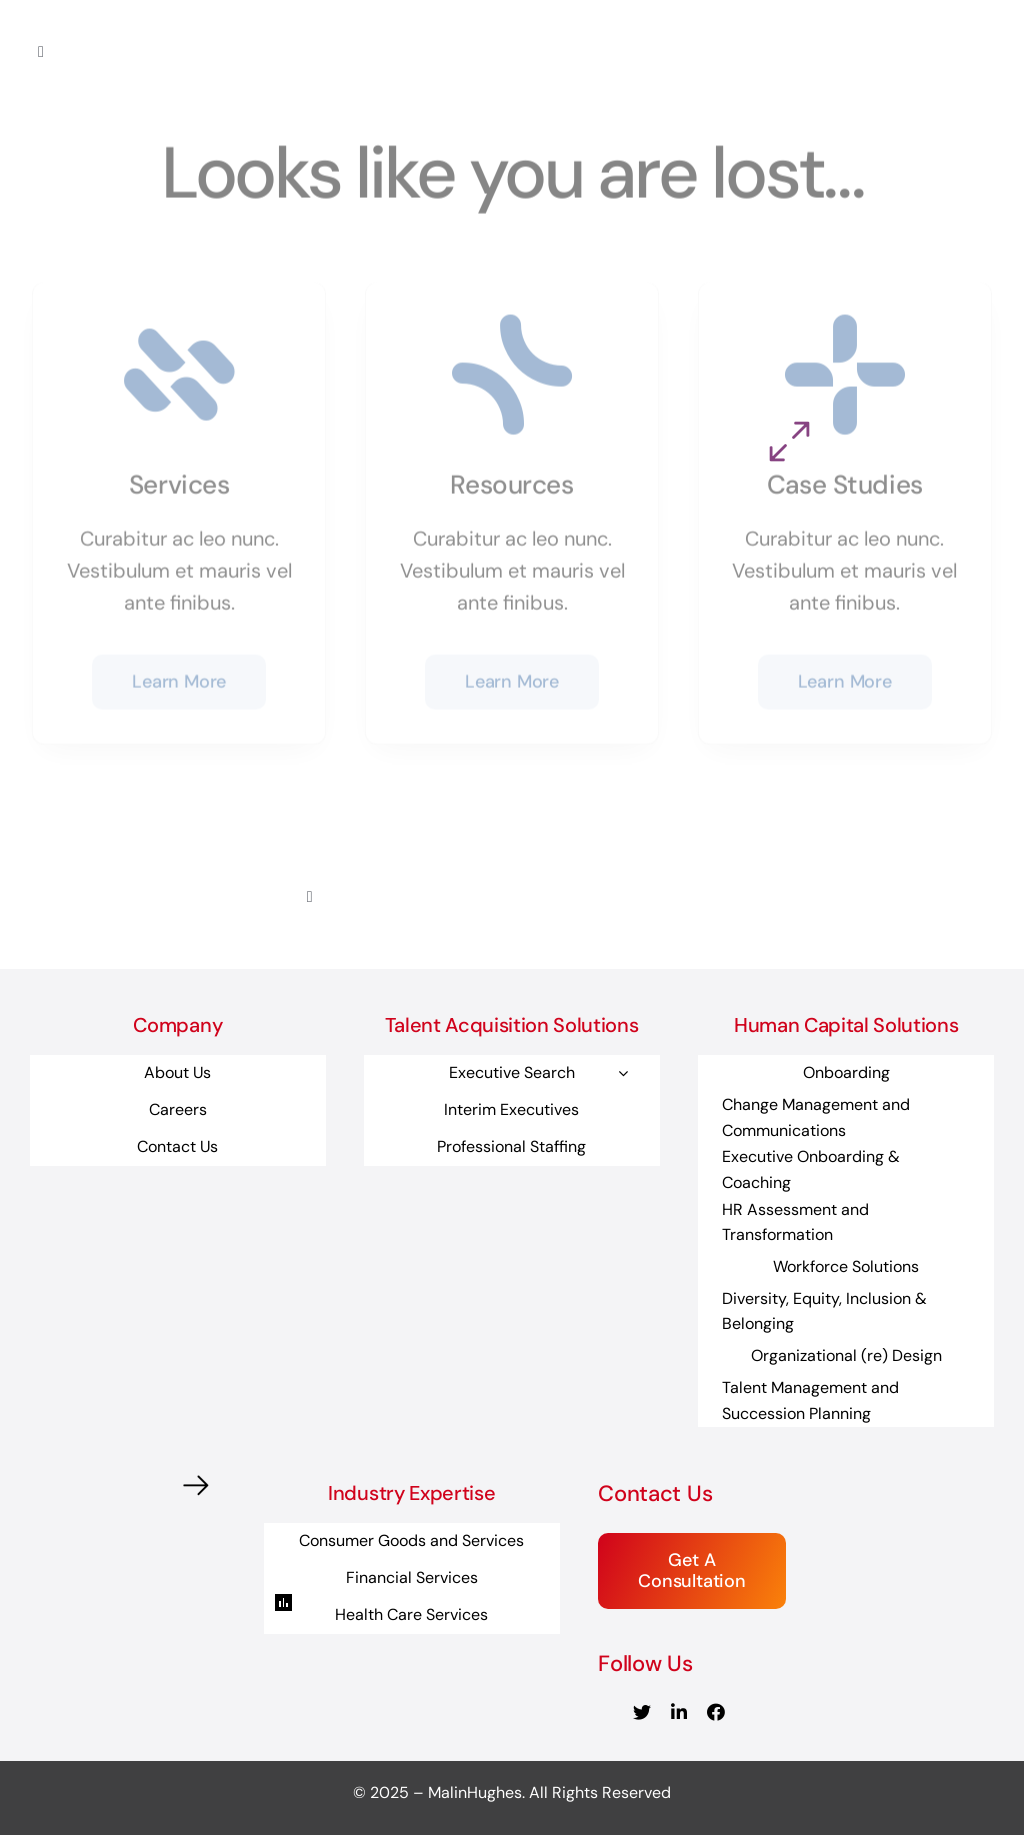  Describe the element at coordinates (789, 441) in the screenshot. I see `maximize window to full screen` at that location.